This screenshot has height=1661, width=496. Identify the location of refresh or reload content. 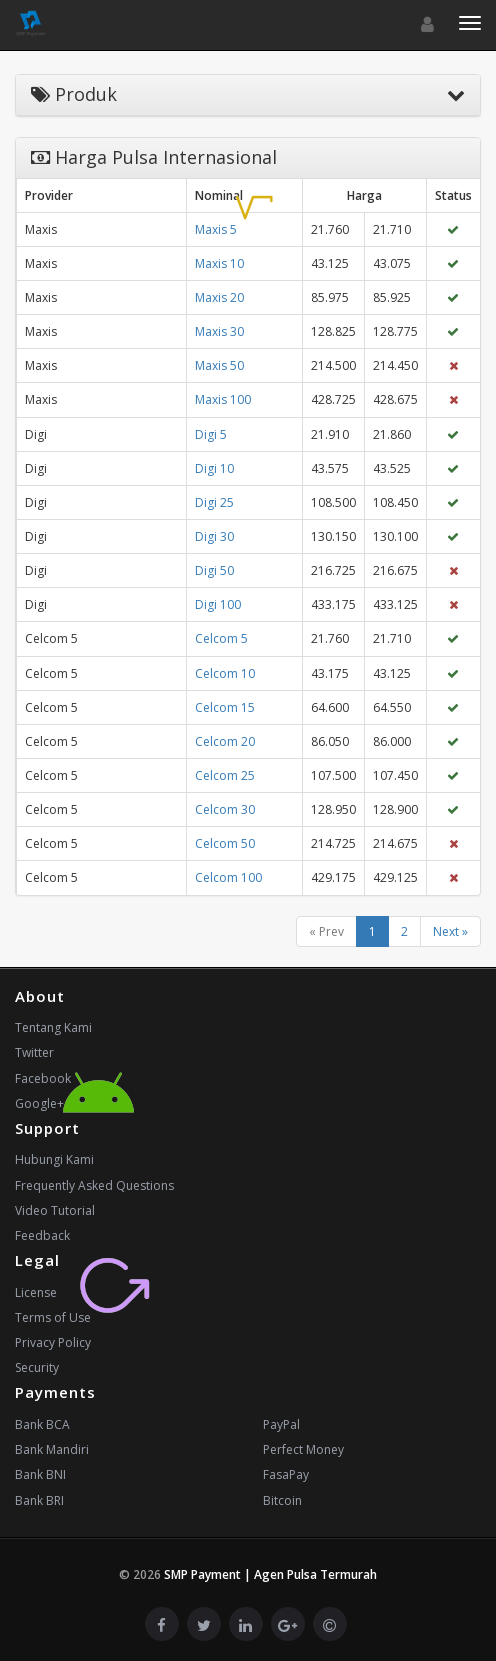
(115, 1285).